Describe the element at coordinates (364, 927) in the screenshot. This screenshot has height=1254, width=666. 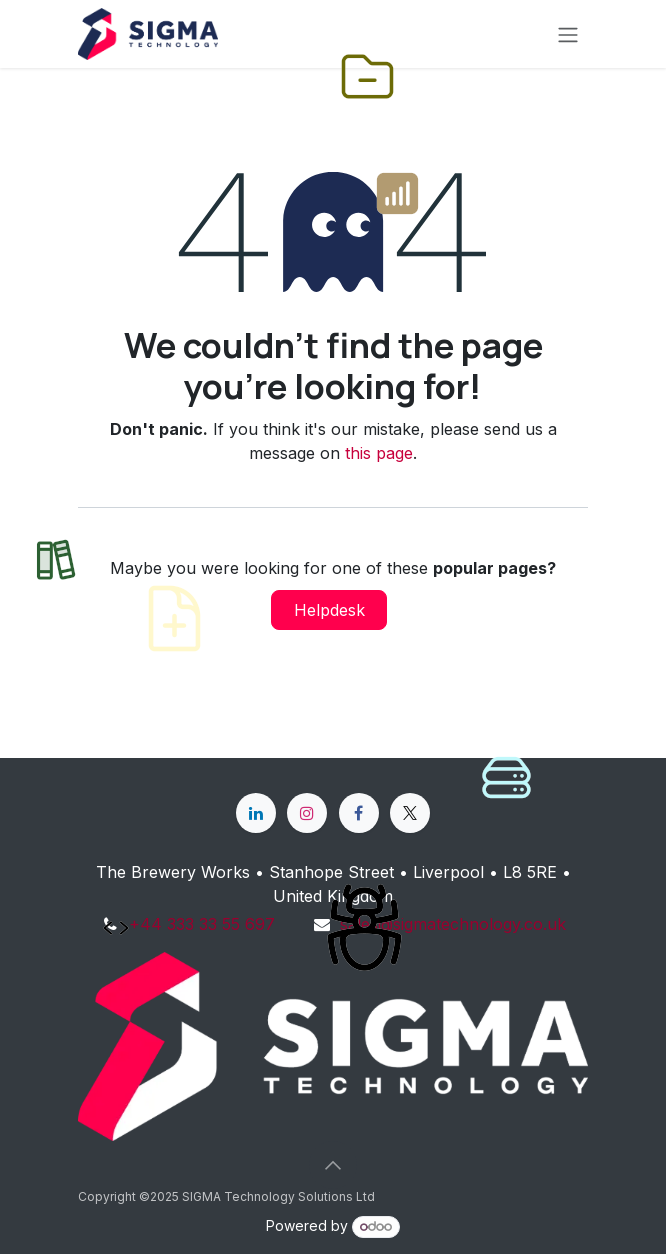
I see `report a bug or issue` at that location.